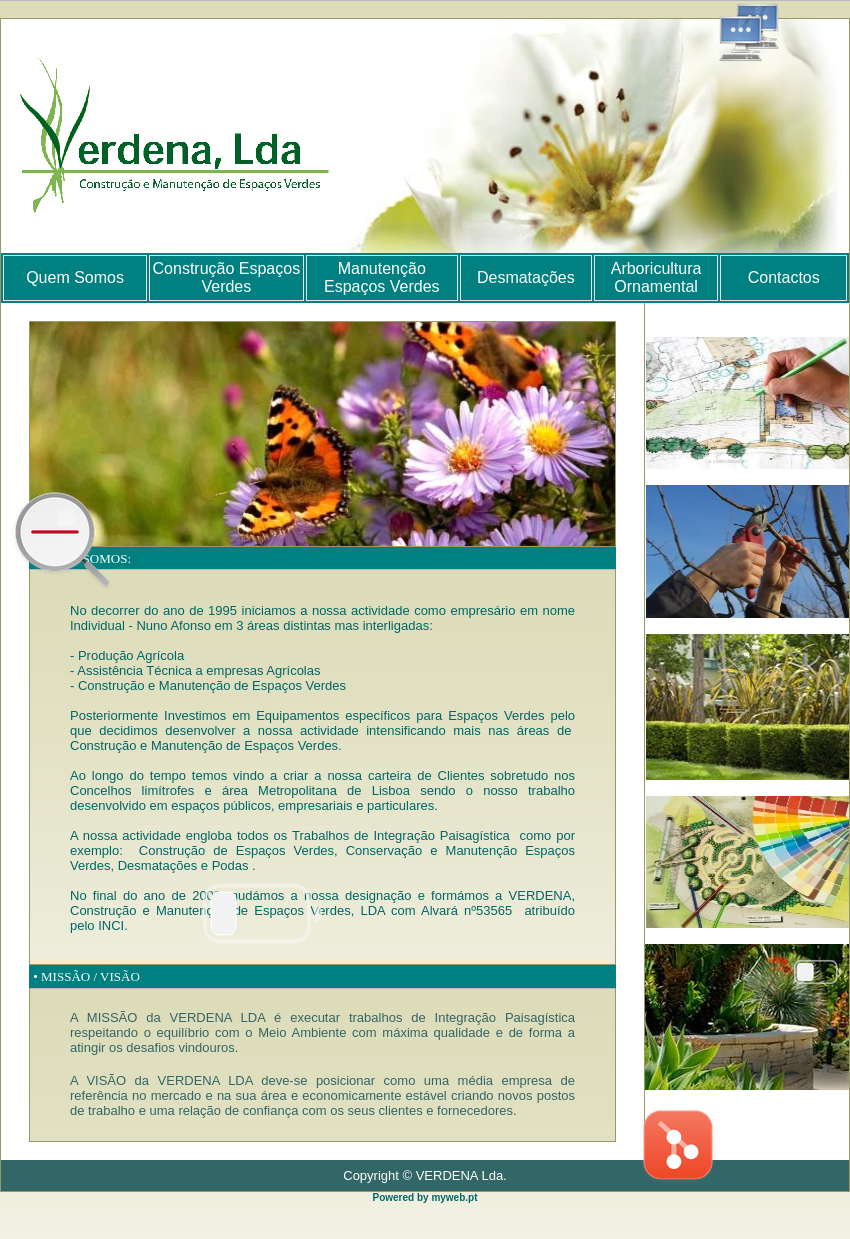 The image size is (850, 1239). What do you see at coordinates (678, 1146) in the screenshot?
I see `configure git version control settings` at bounding box center [678, 1146].